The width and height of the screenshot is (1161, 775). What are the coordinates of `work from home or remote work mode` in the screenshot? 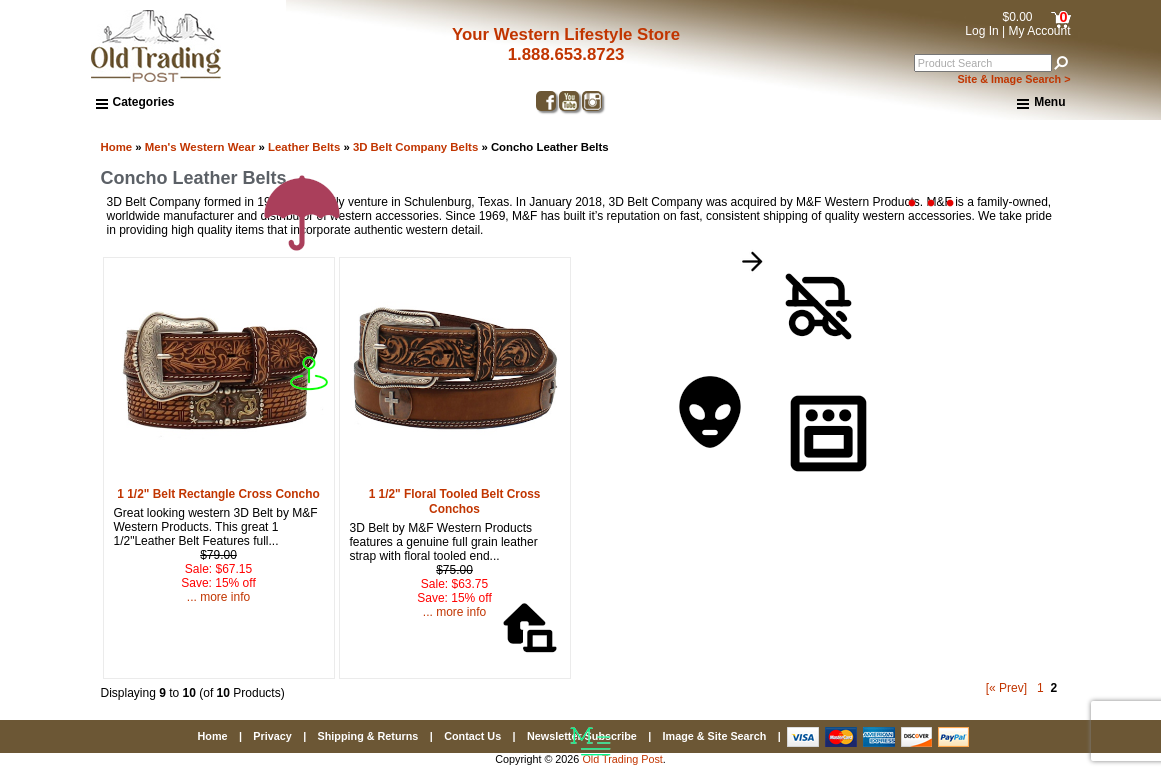 It's located at (530, 627).